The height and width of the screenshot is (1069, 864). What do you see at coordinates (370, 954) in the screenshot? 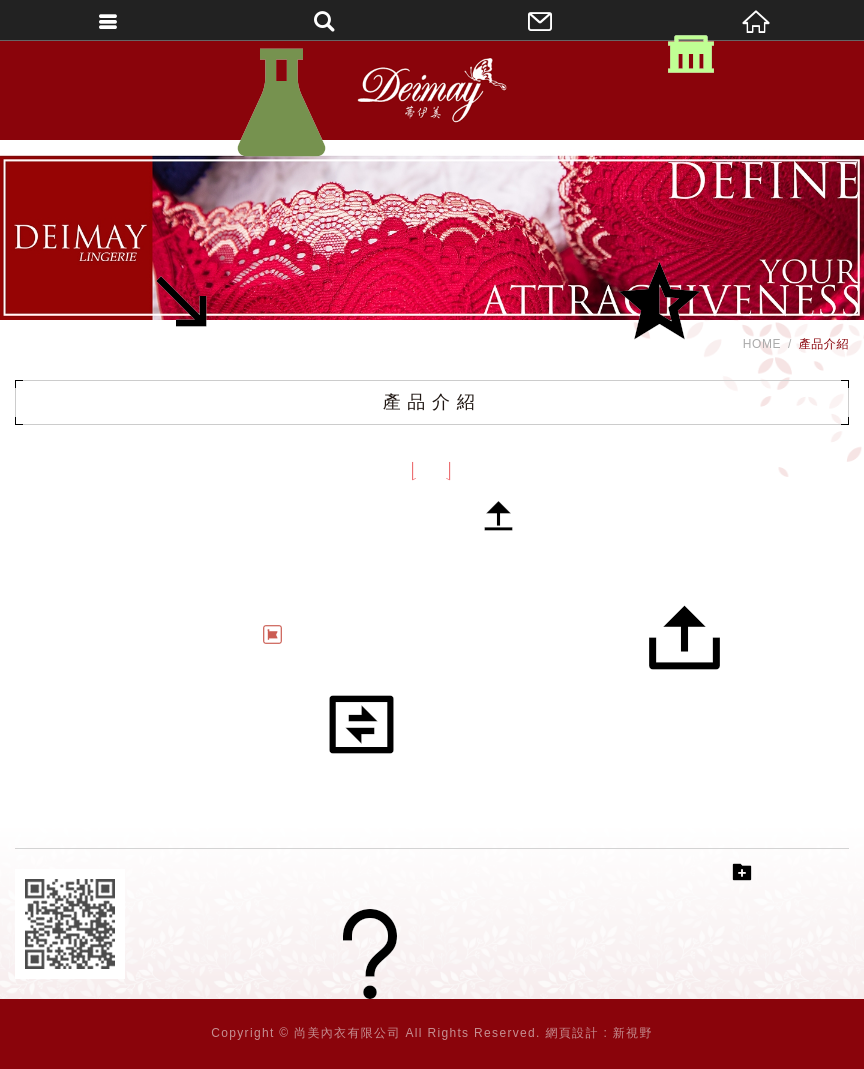
I see `access help or support information` at bounding box center [370, 954].